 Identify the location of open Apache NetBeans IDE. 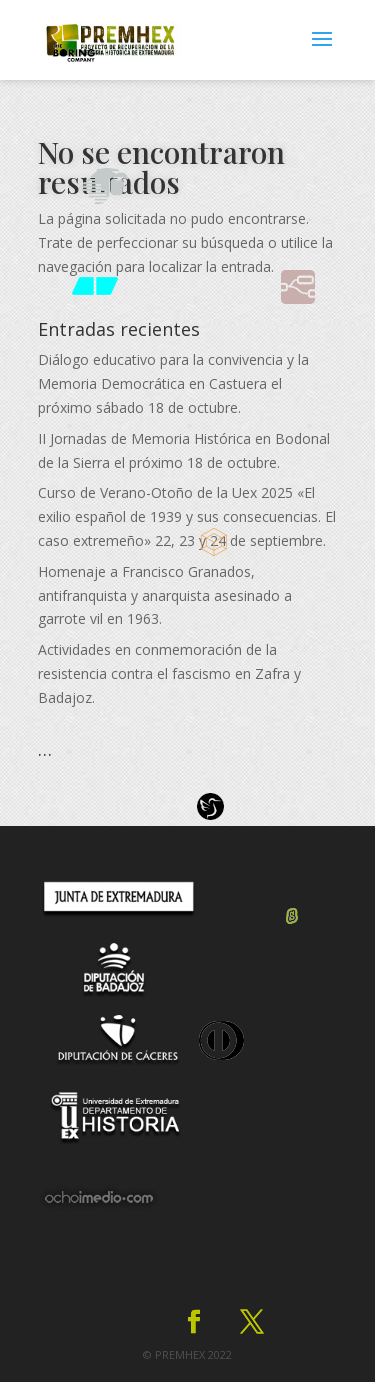
(214, 542).